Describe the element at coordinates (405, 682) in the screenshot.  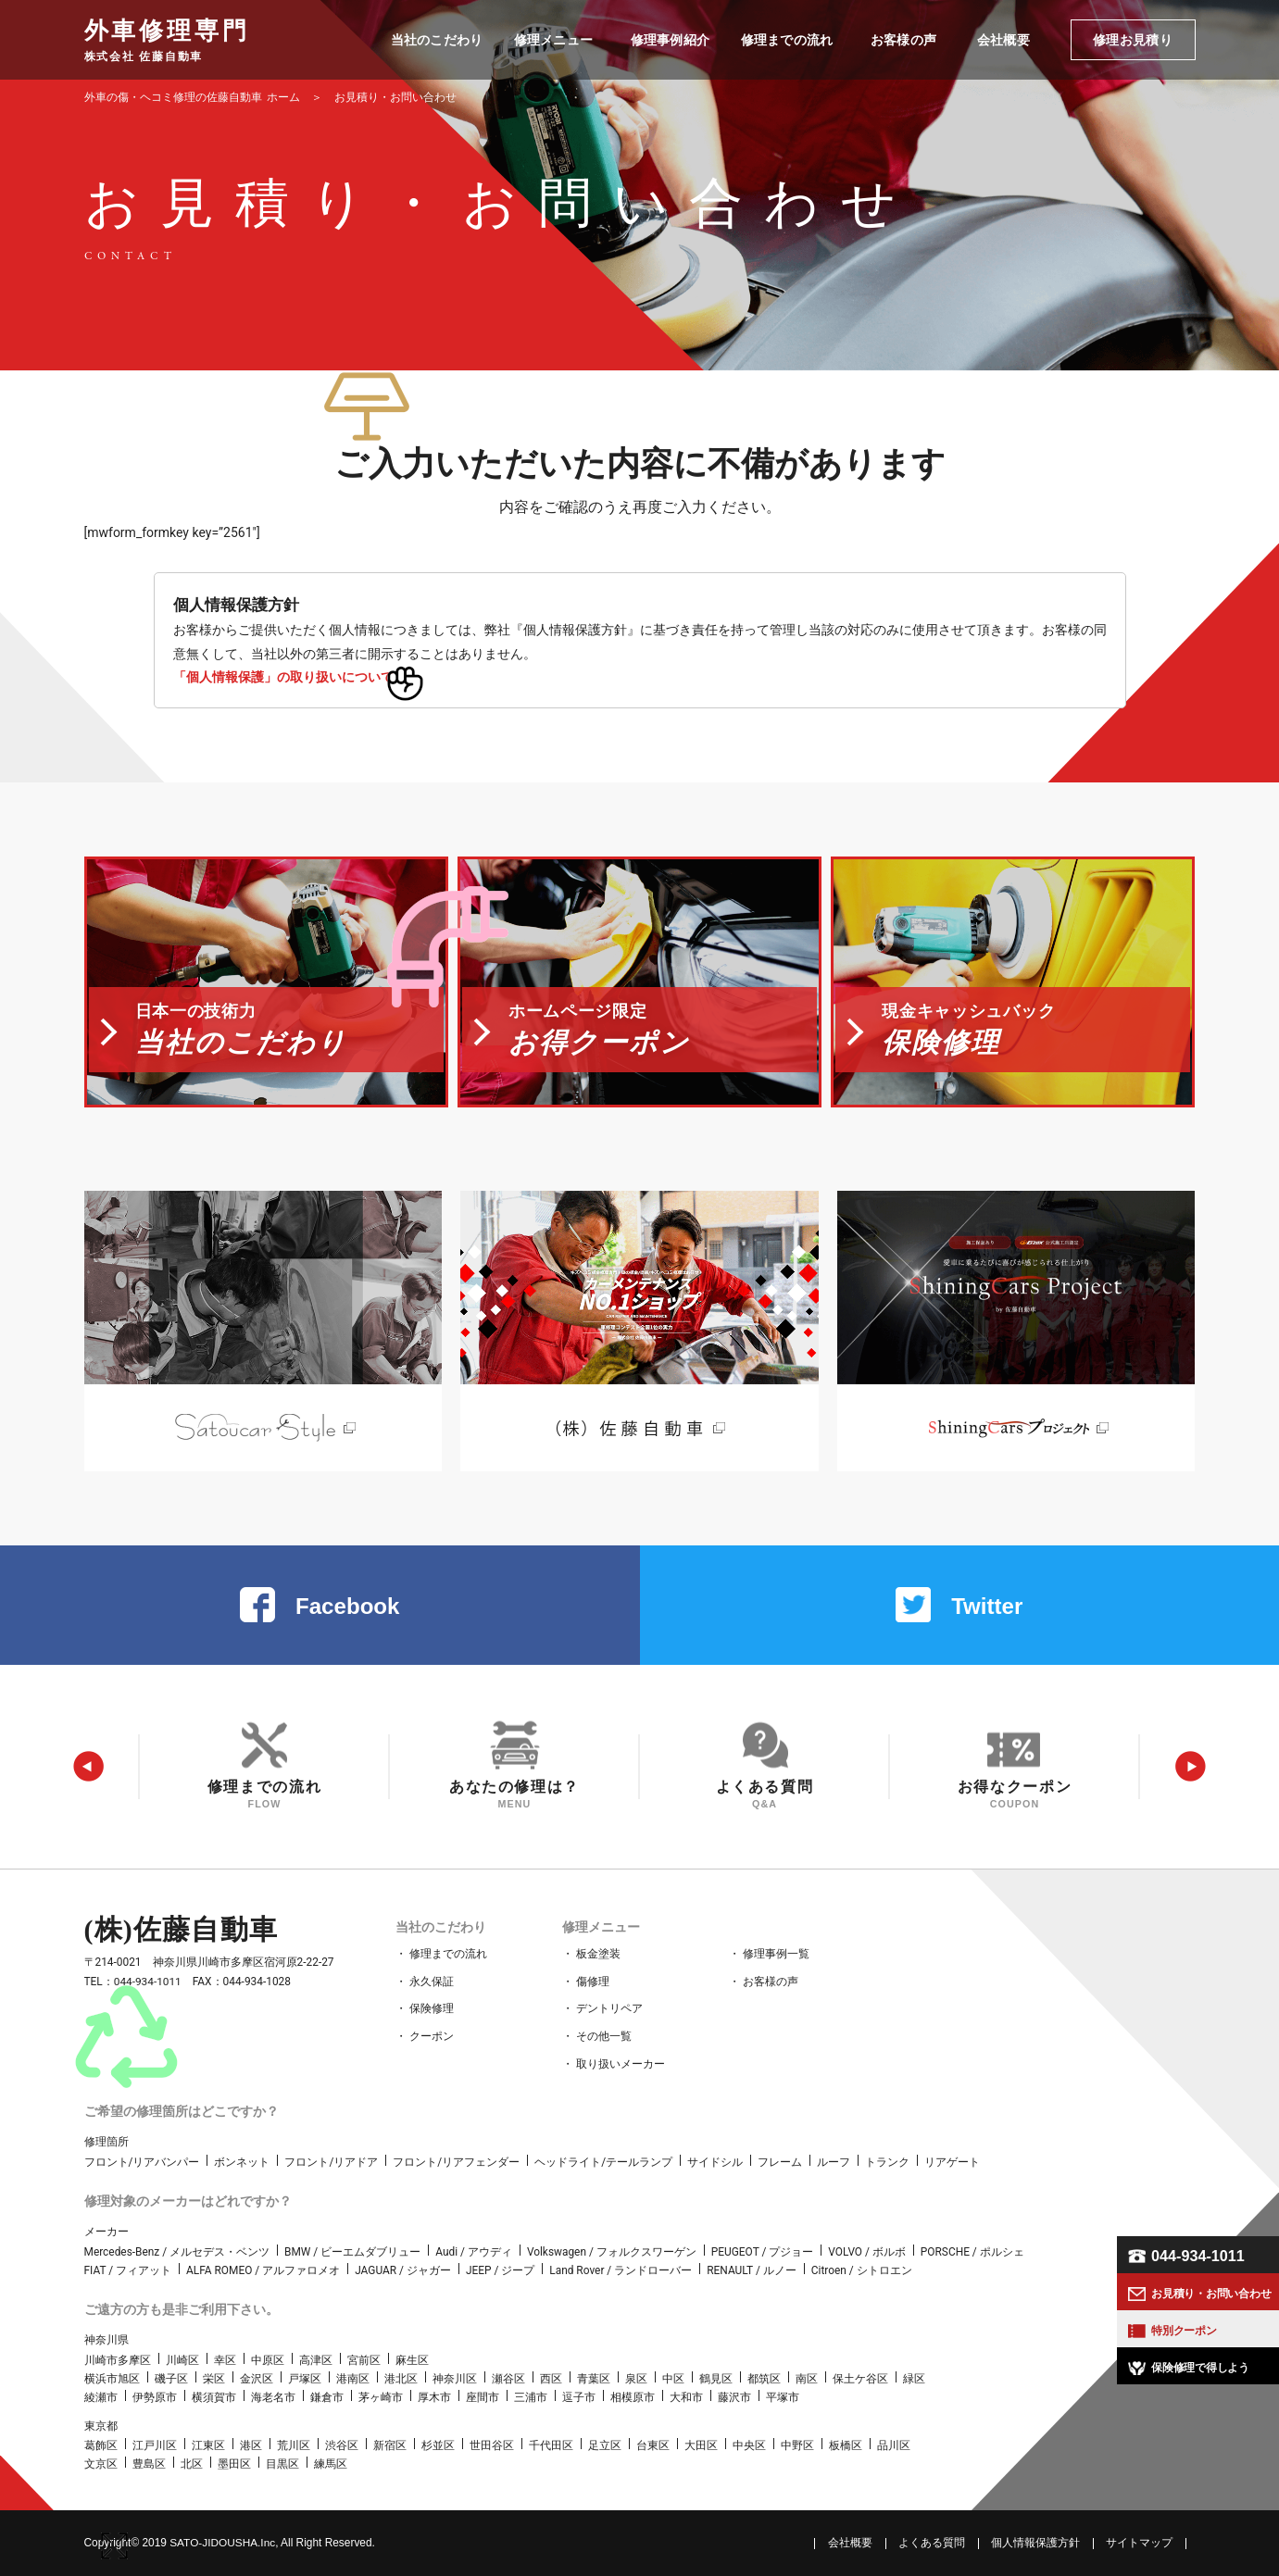
I see `show solidarity or support` at that location.